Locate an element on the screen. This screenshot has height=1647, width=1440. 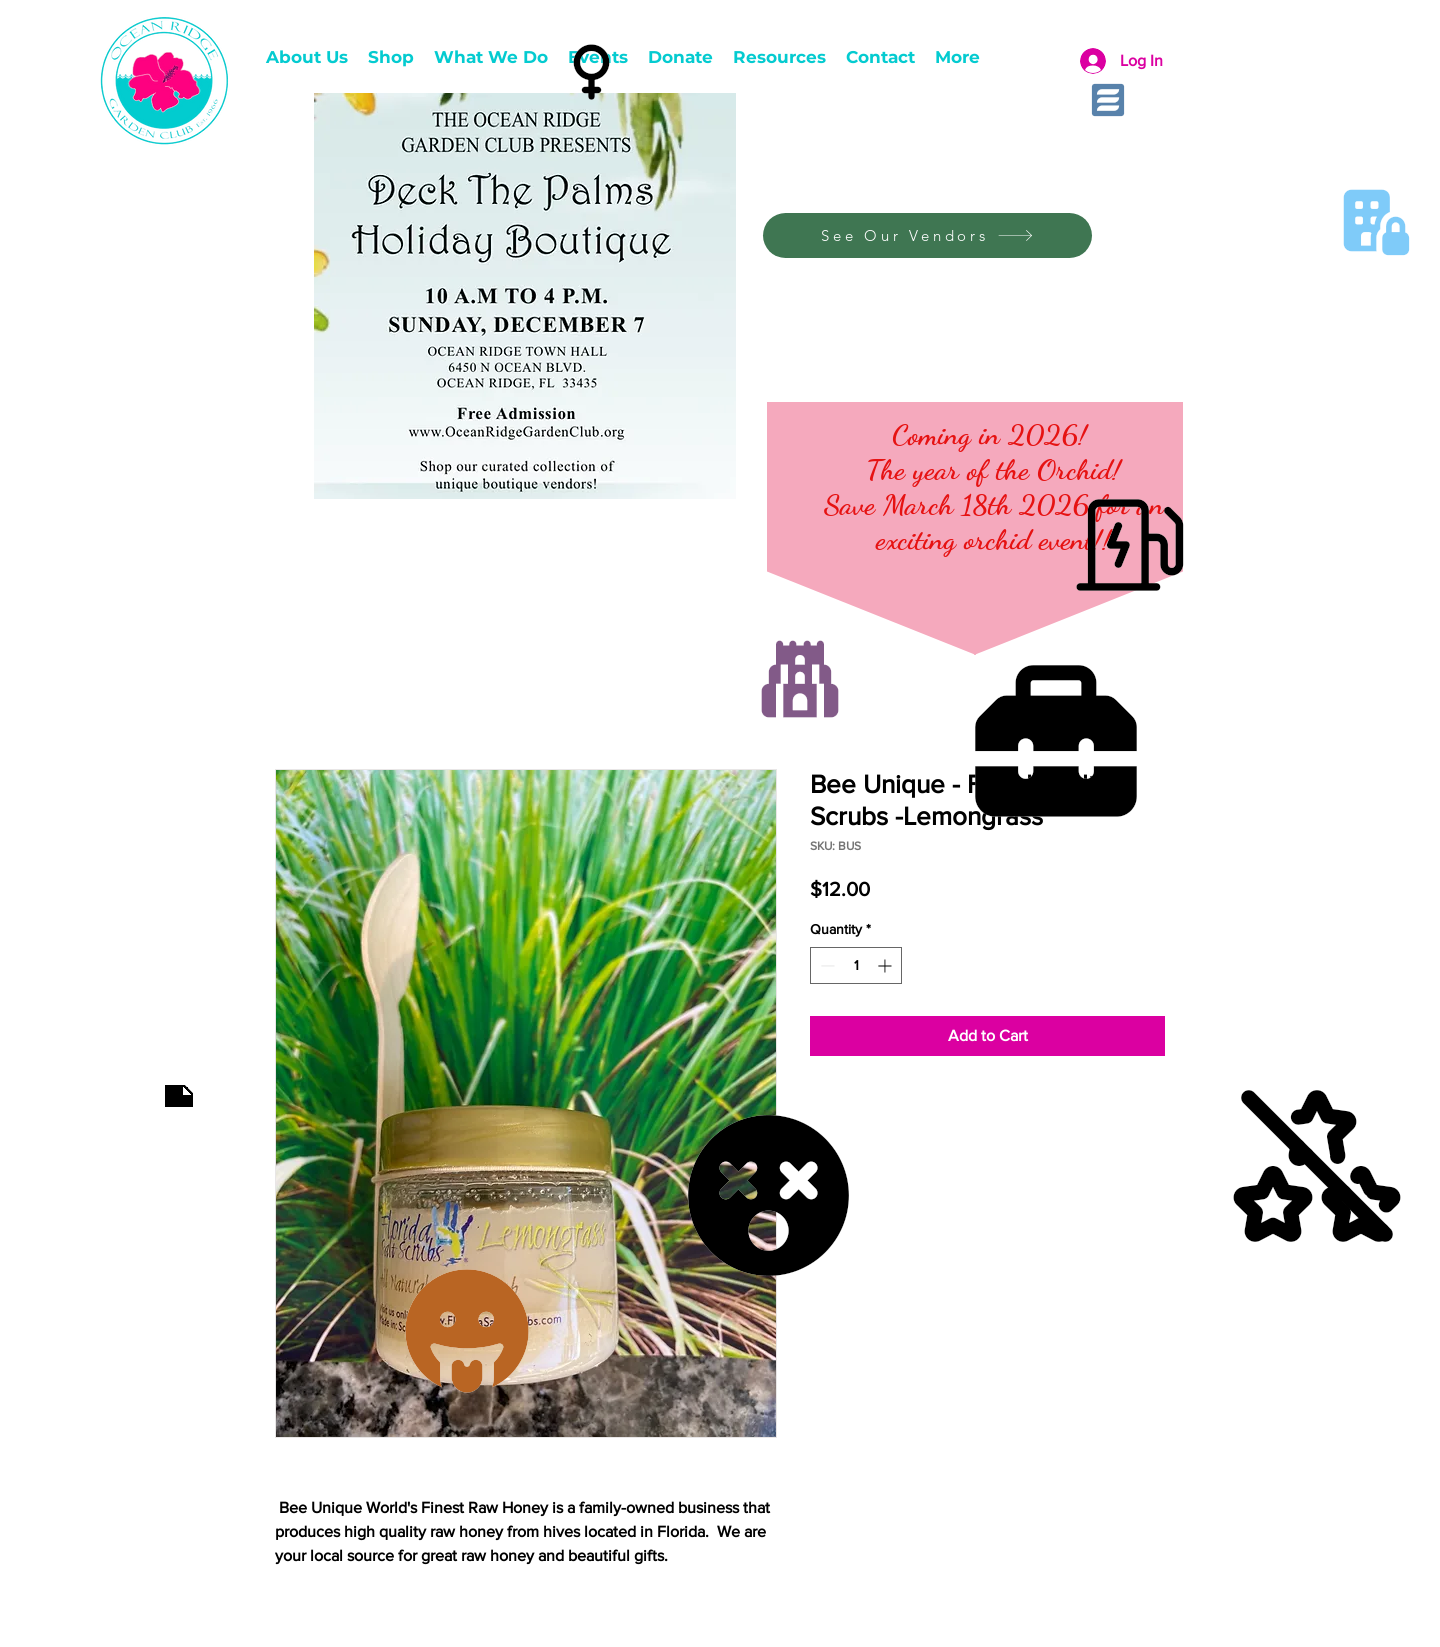
indicates a confused or overwhelmed state is located at coordinates (768, 1195).